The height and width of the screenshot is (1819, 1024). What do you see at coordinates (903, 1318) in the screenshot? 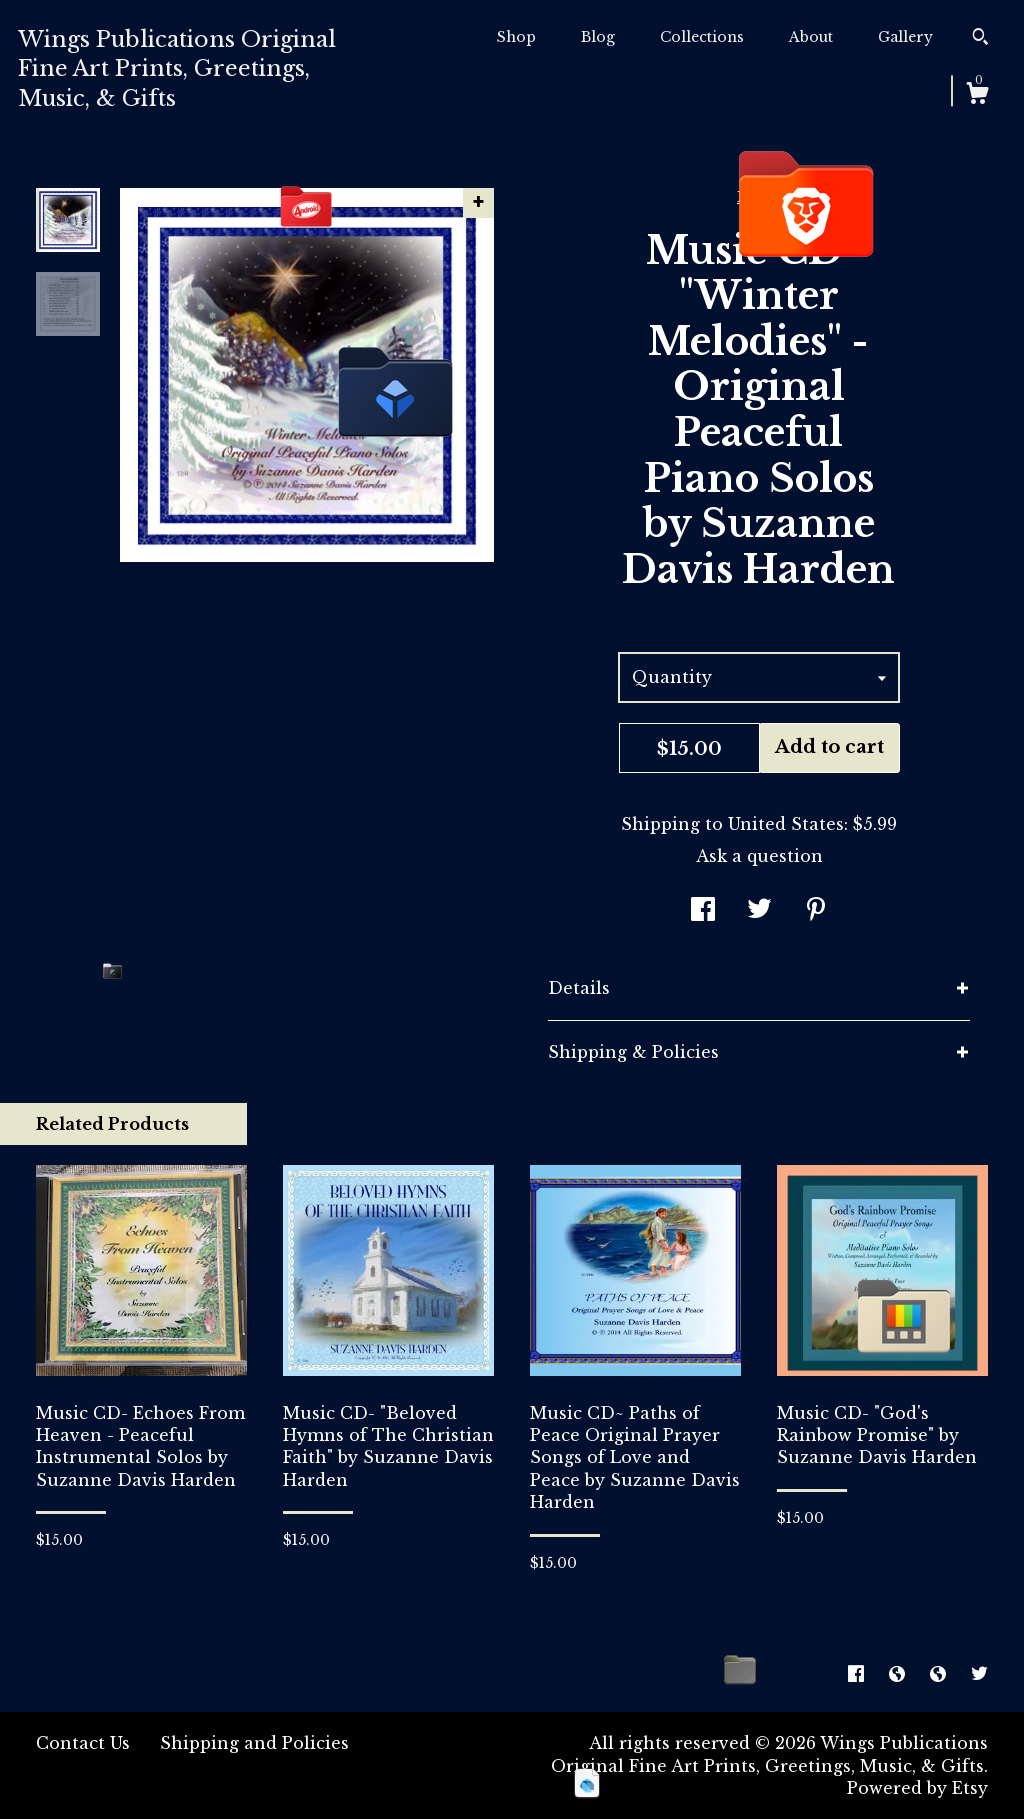
I see `open PowerToys settings folder` at bounding box center [903, 1318].